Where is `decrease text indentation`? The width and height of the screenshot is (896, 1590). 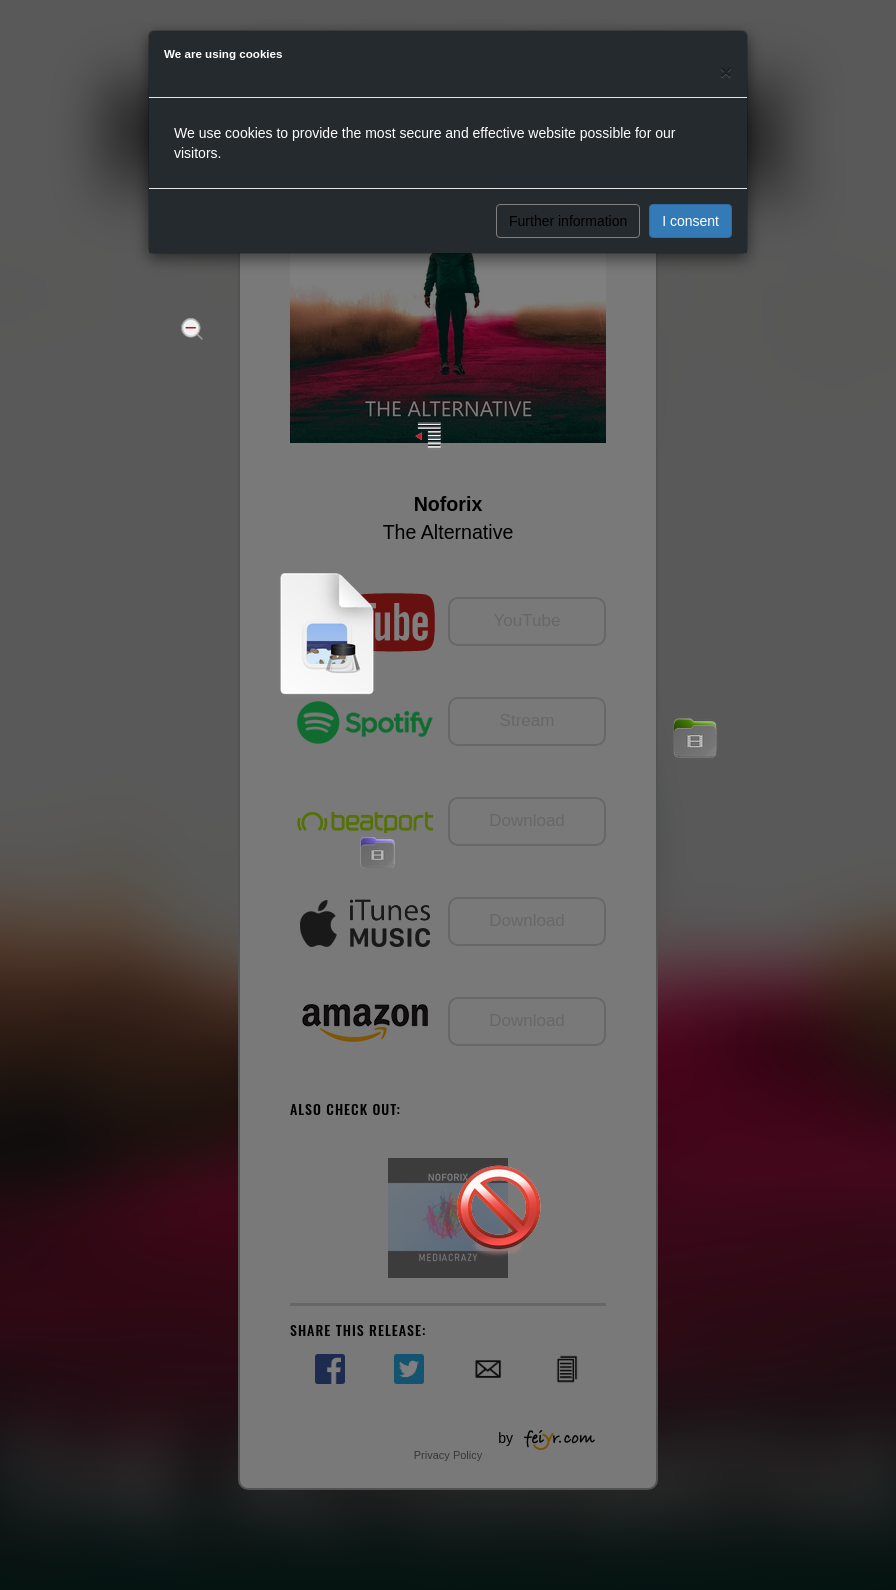 decrease text indentation is located at coordinates (428, 435).